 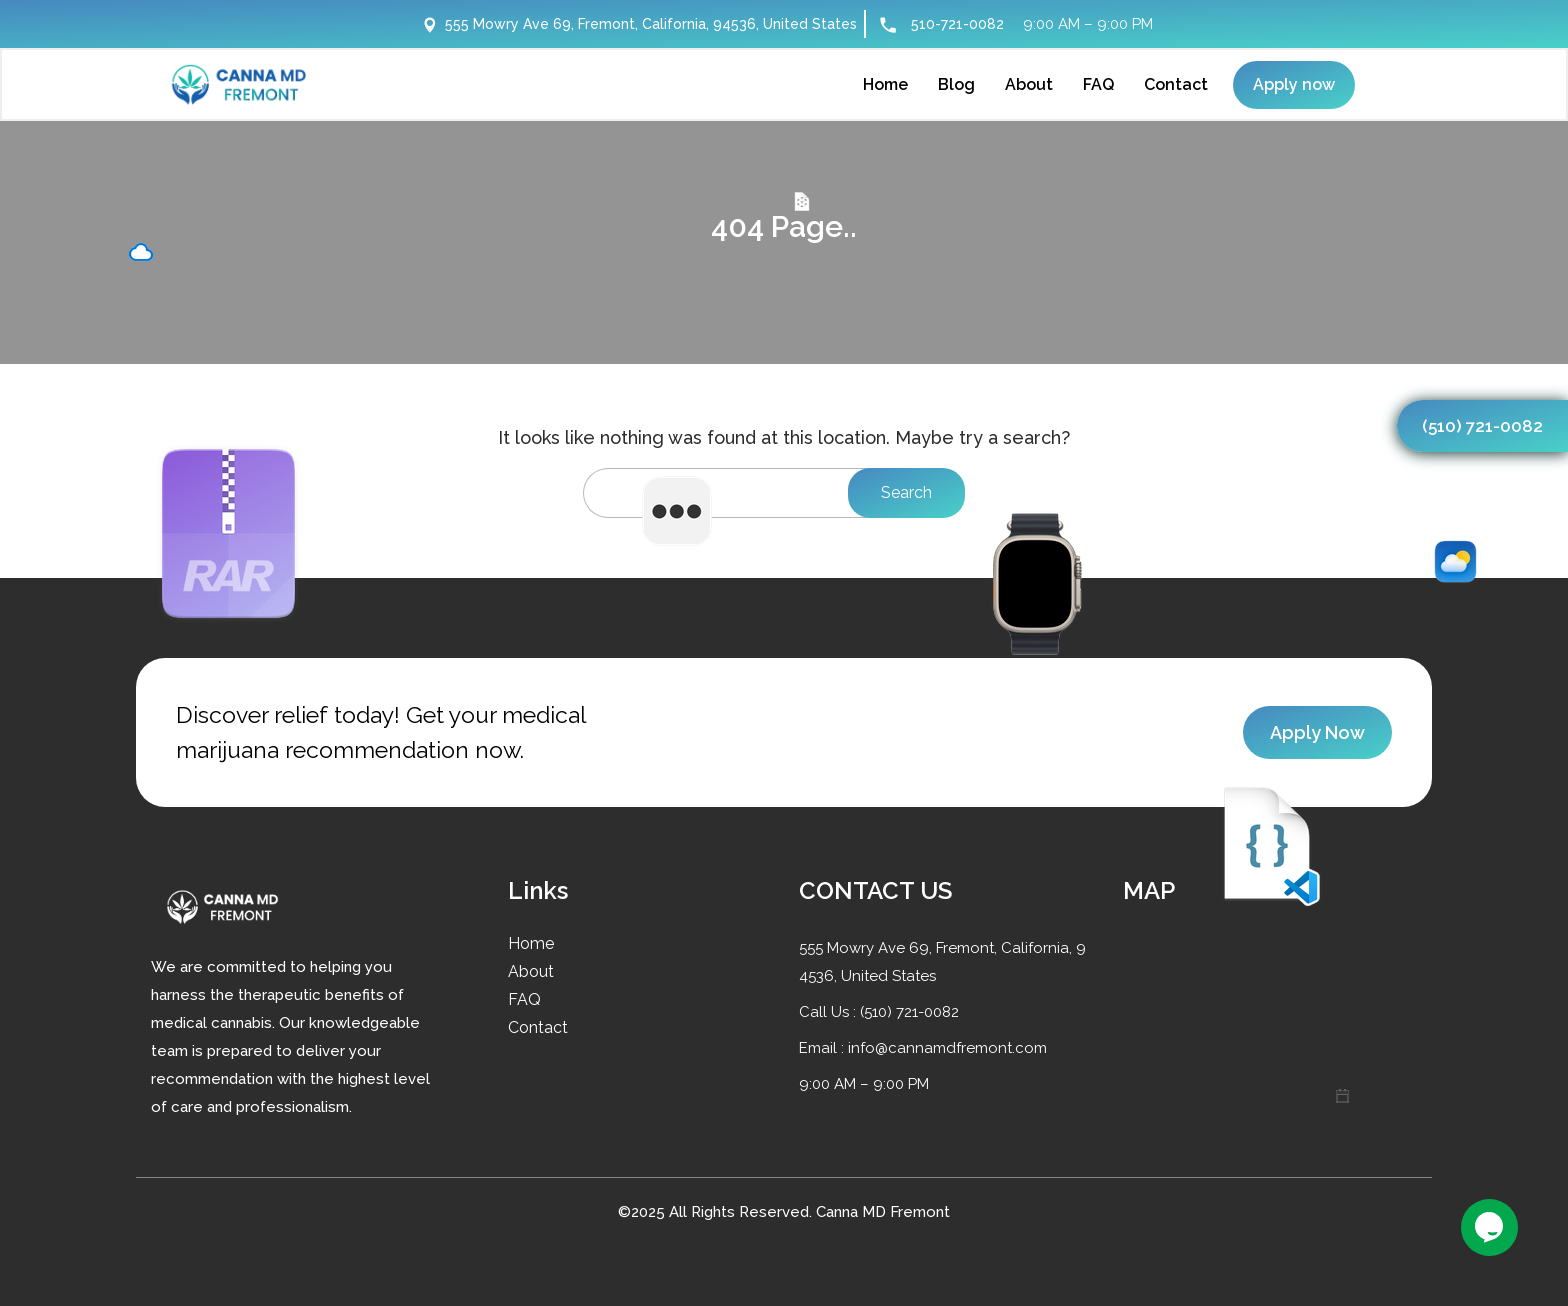 I want to click on file synced to OneDrive cloud storage, so click(x=141, y=253).